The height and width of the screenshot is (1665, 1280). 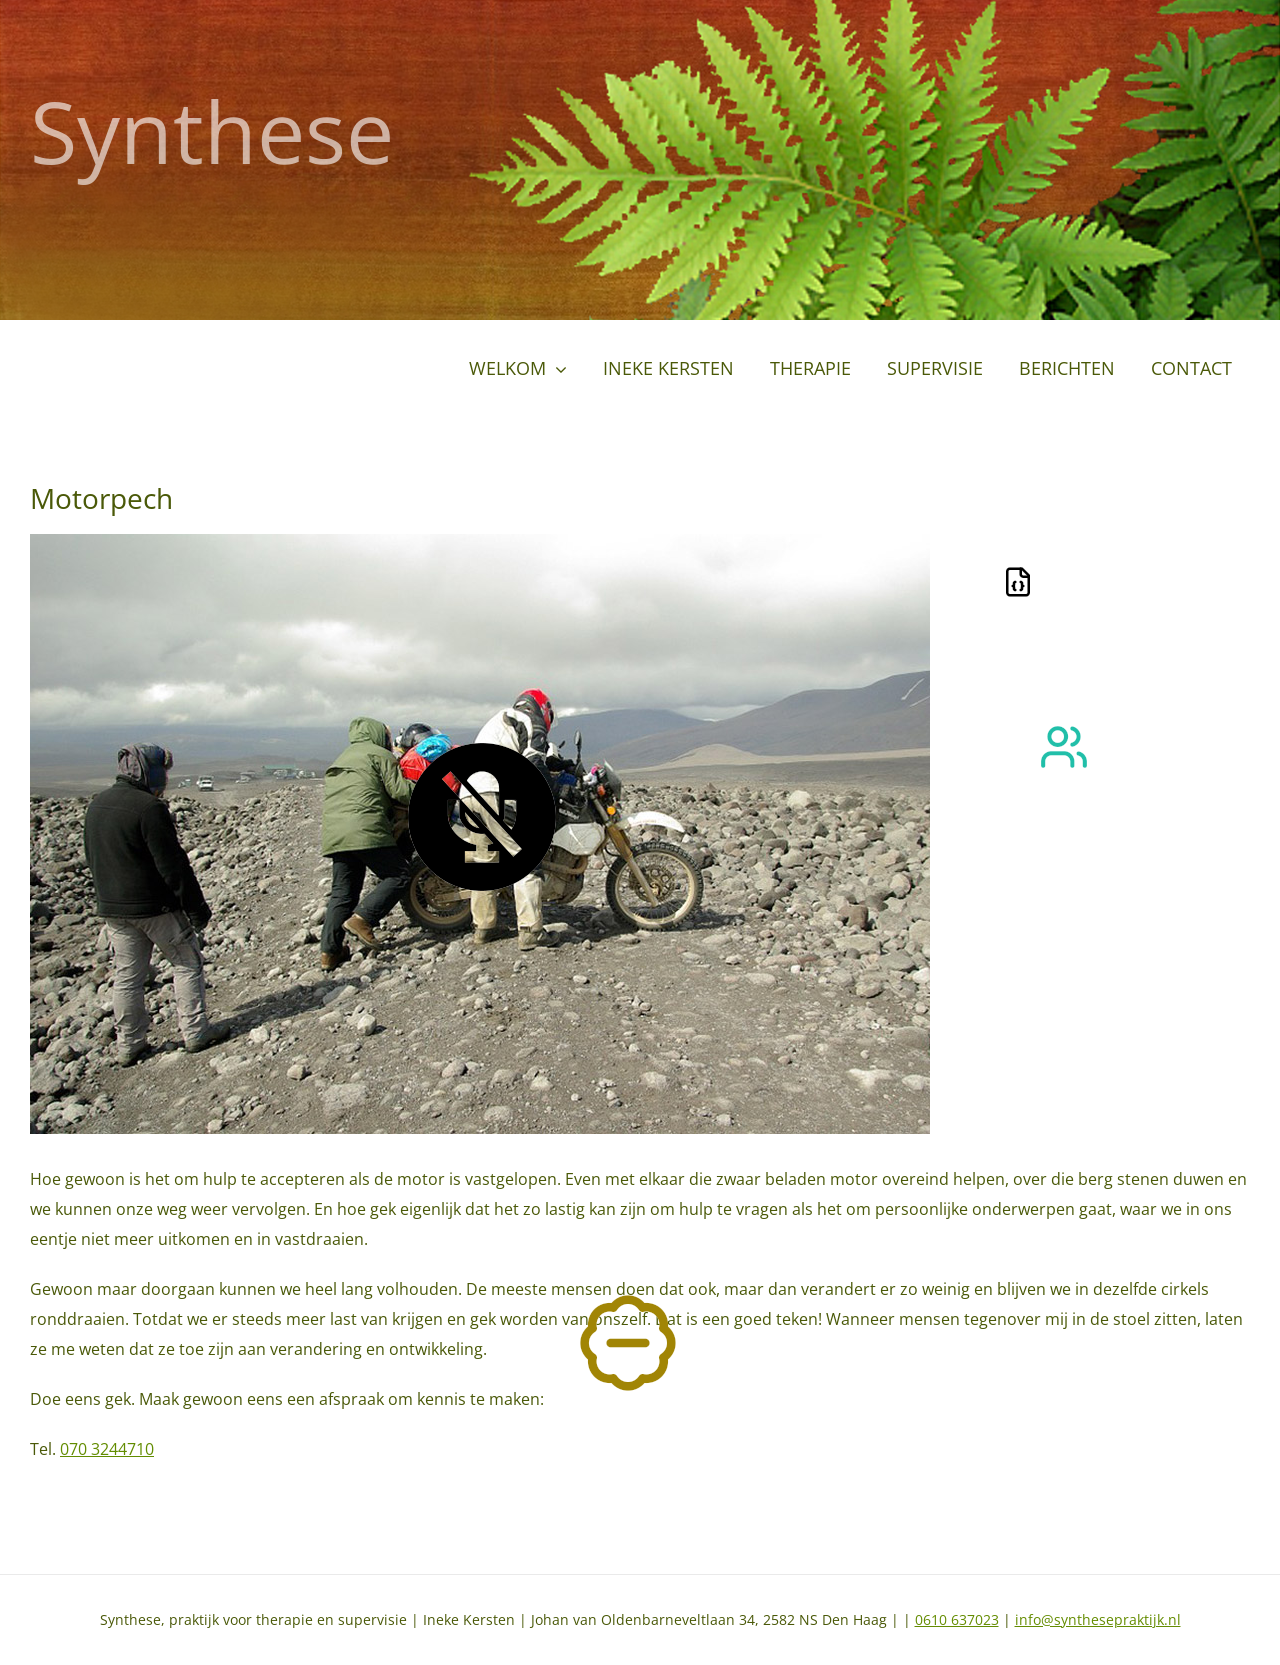 I want to click on view all users or team members, so click(x=1064, y=747).